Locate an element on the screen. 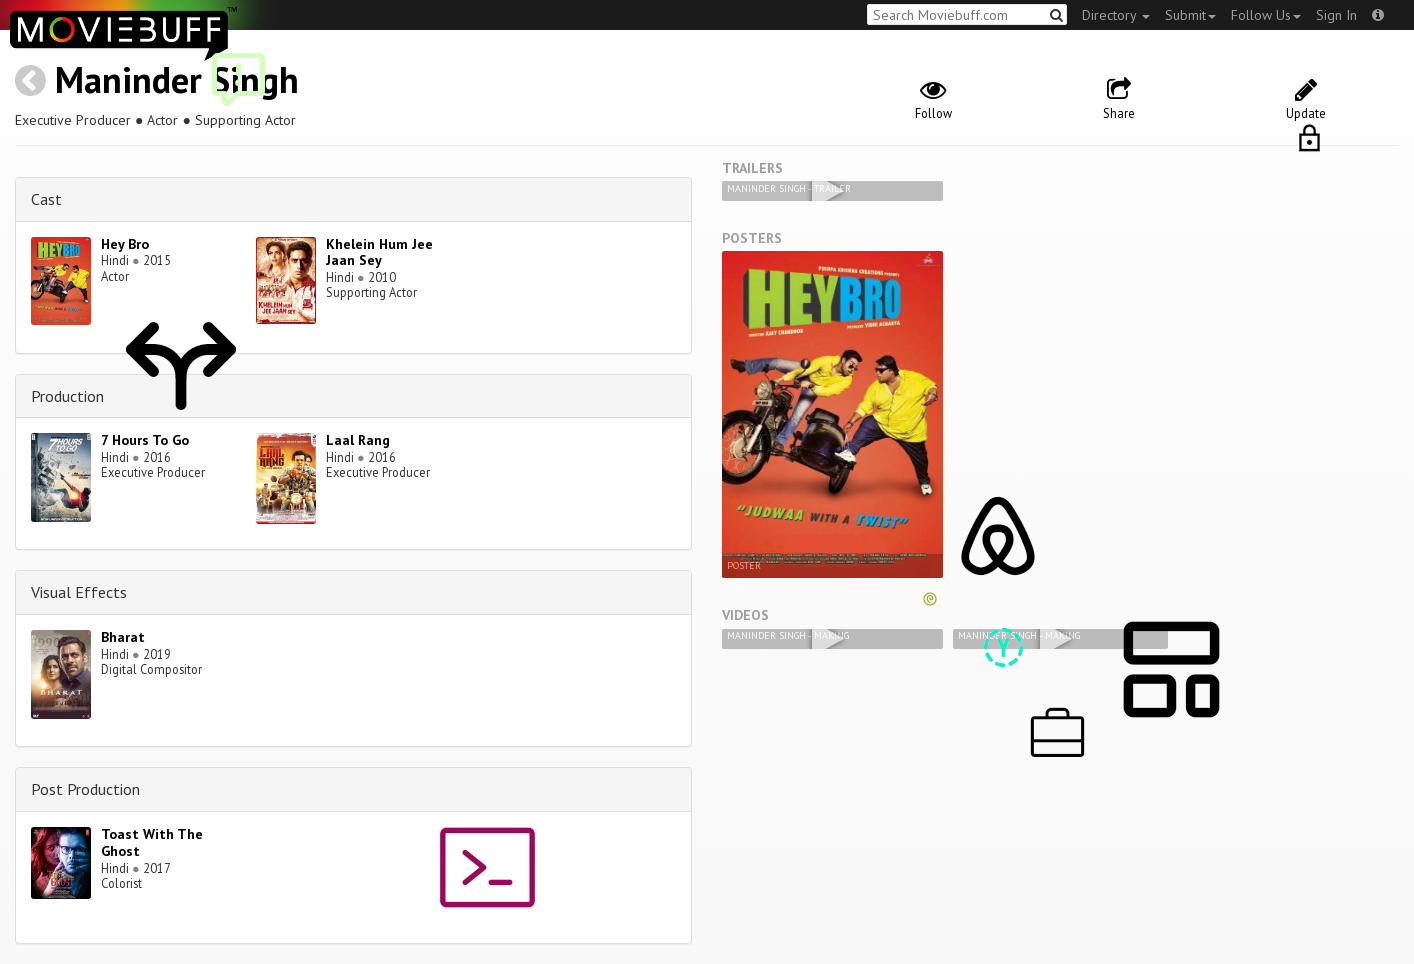 Image resolution: width=1414 pixels, height=964 pixels. indicates a locked or secured item is located at coordinates (1309, 138).